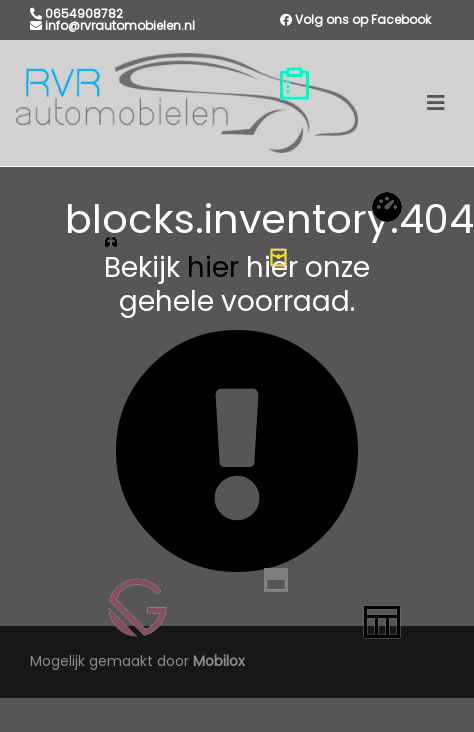 This screenshot has height=732, width=474. Describe the element at coordinates (387, 207) in the screenshot. I see `open dashboard or control panel` at that location.